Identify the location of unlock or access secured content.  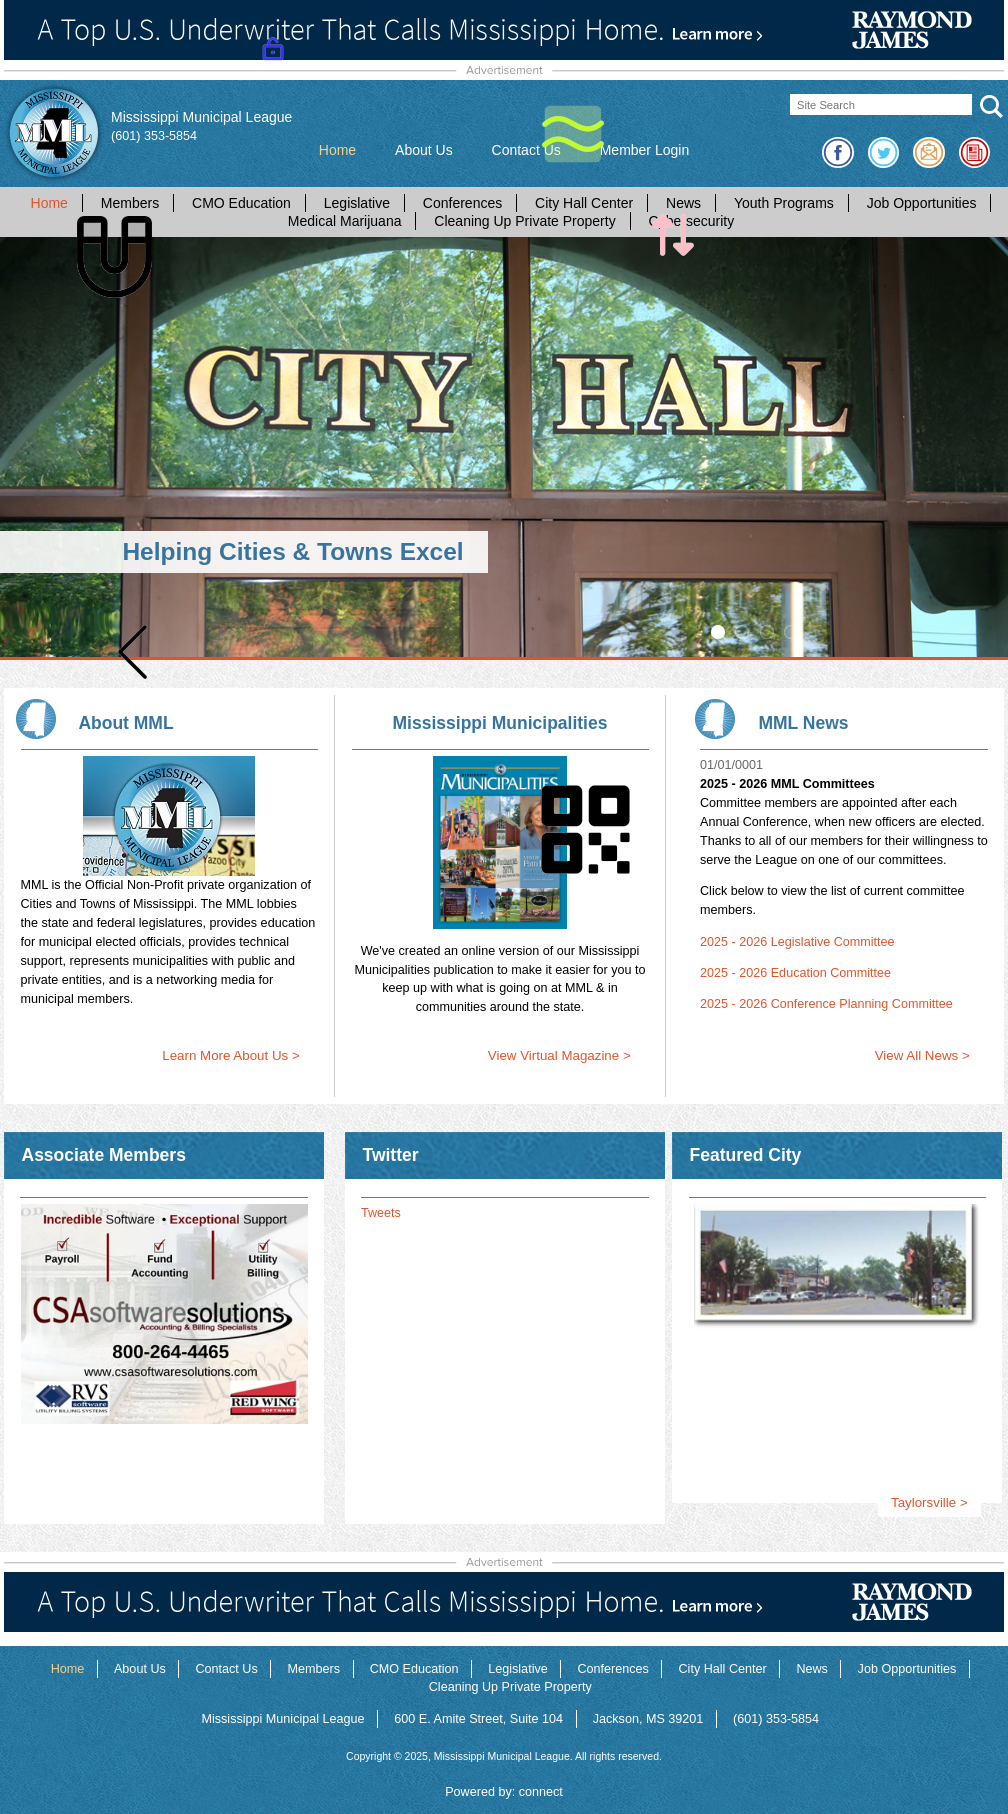
(273, 50).